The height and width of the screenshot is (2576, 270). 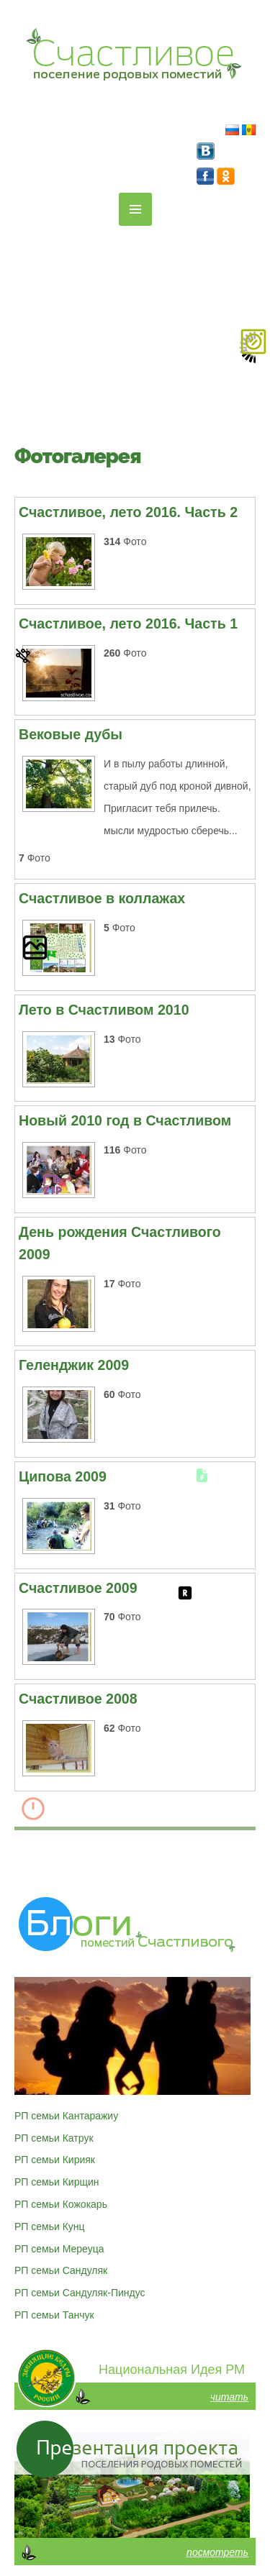 I want to click on disable polygon drawing tool, so click(x=23, y=656).